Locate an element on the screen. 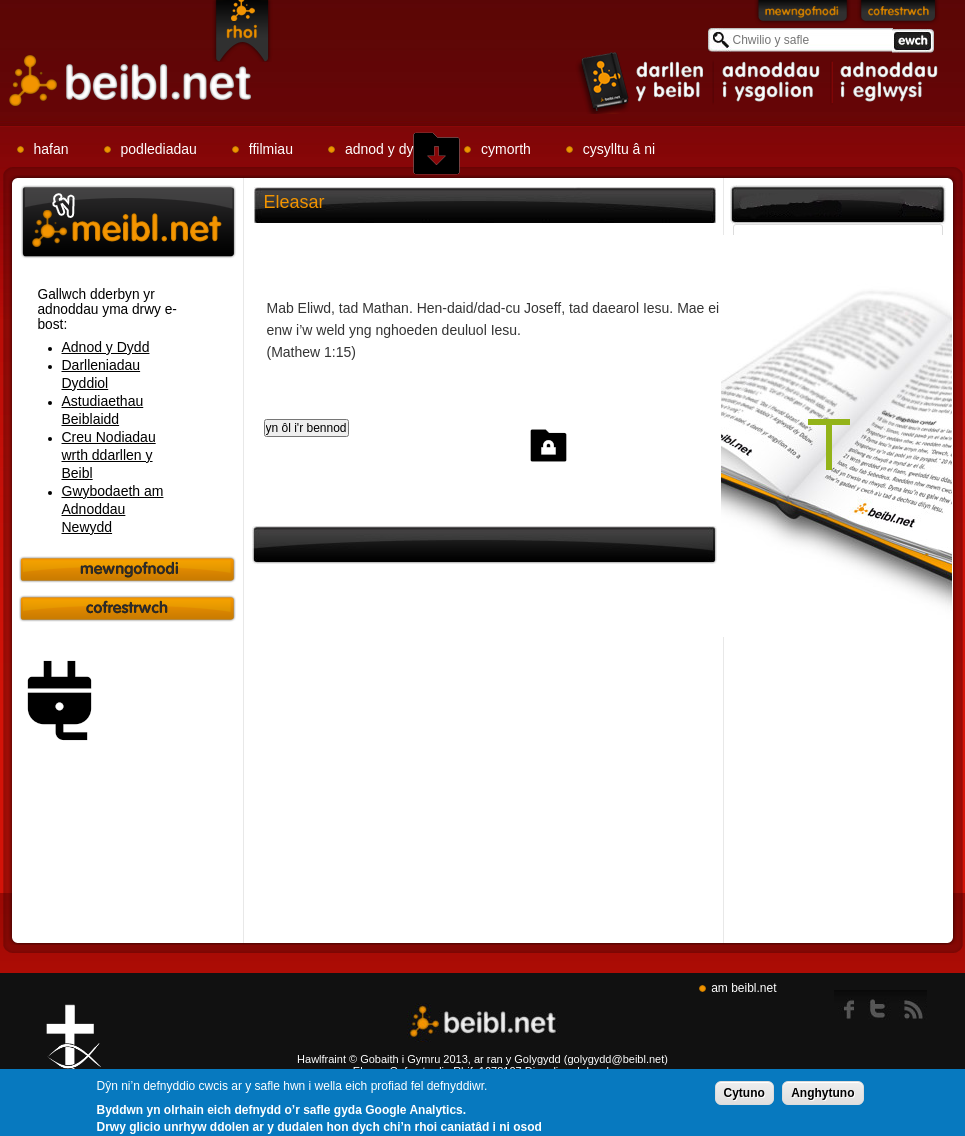  download a folder or its contents is located at coordinates (436, 153).